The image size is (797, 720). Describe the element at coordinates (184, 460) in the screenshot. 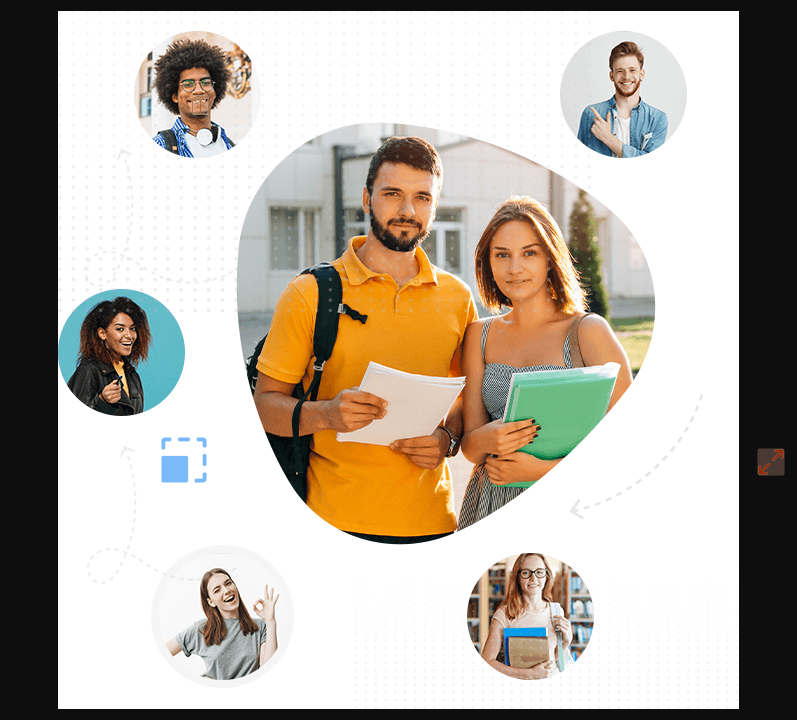

I see `resize an element or window` at that location.